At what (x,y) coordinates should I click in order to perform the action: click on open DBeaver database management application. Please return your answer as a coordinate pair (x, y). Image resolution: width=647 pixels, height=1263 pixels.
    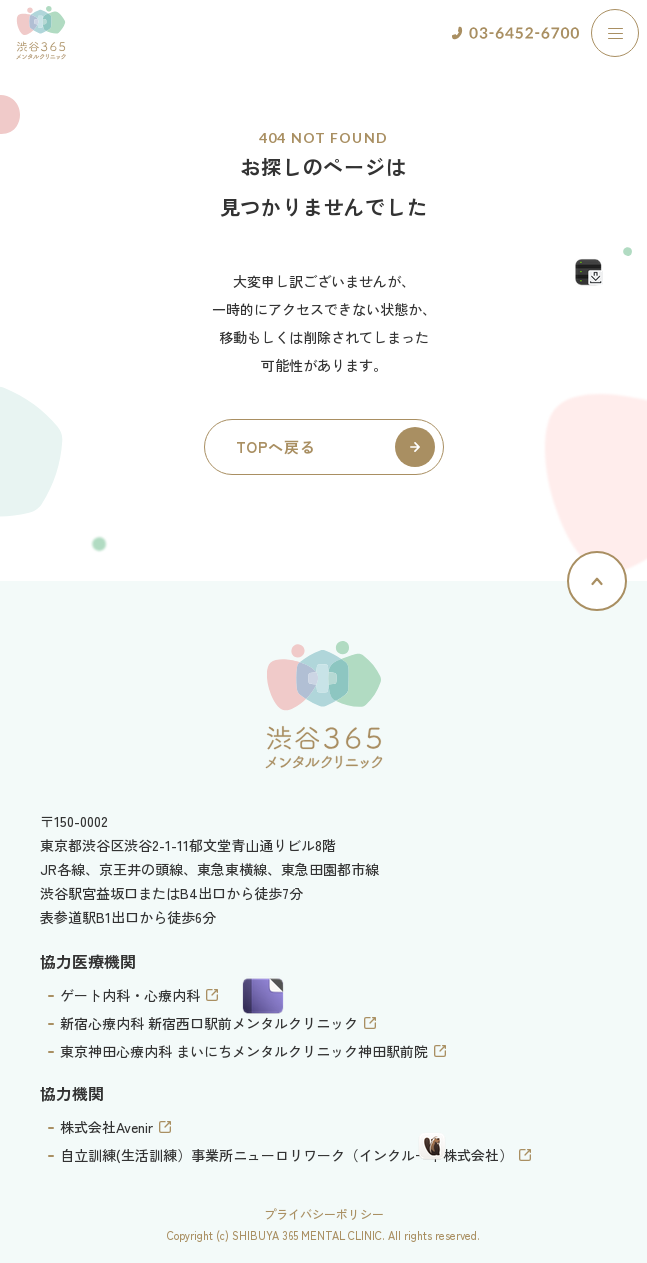
    Looking at the image, I should click on (432, 1146).